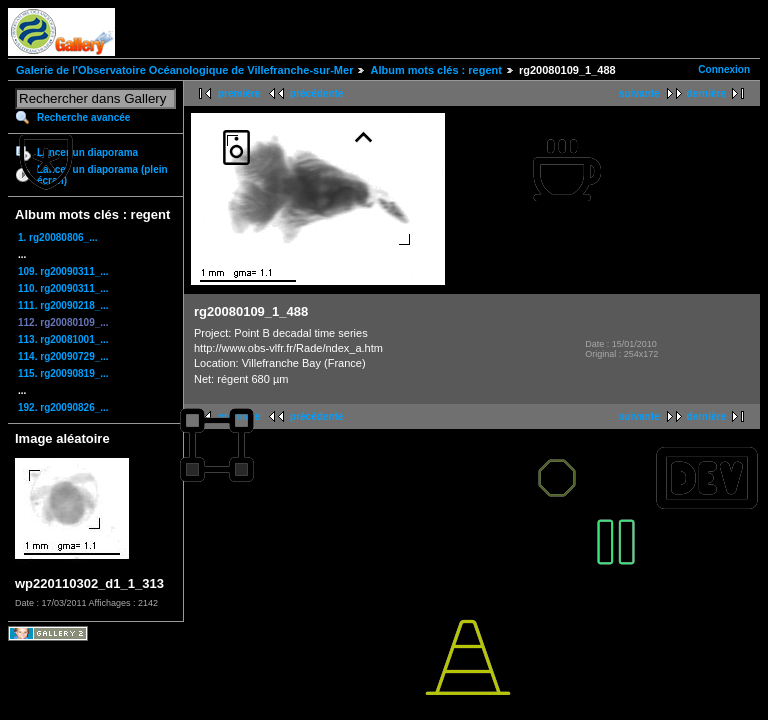  What do you see at coordinates (236, 147) in the screenshot?
I see `adjust speaker or audio output settings` at bounding box center [236, 147].